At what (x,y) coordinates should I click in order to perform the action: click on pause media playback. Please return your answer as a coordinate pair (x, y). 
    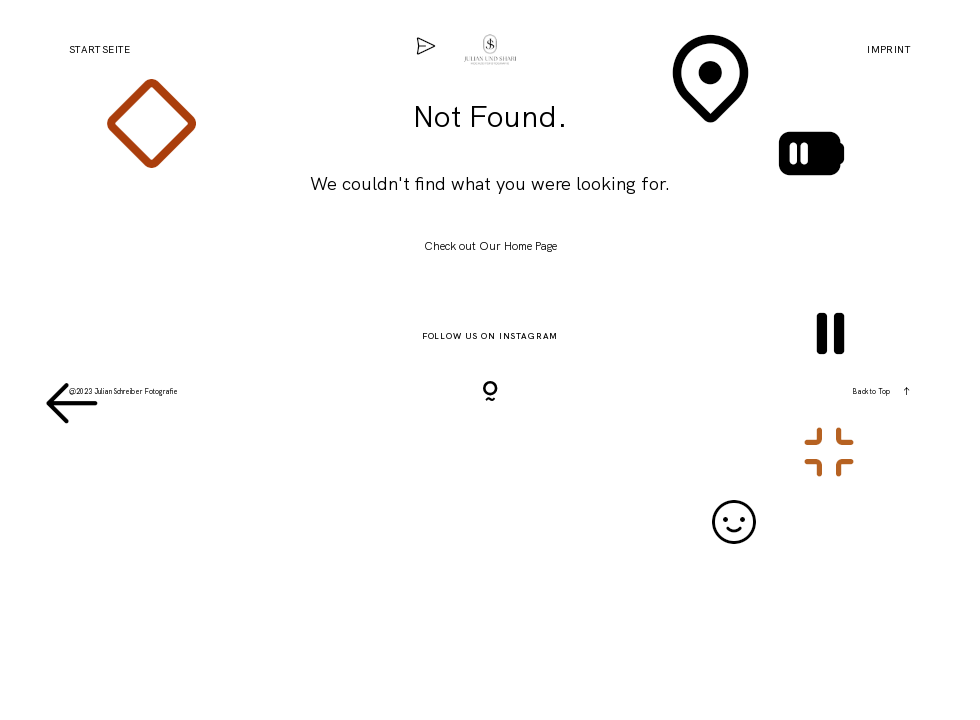
    Looking at the image, I should click on (830, 333).